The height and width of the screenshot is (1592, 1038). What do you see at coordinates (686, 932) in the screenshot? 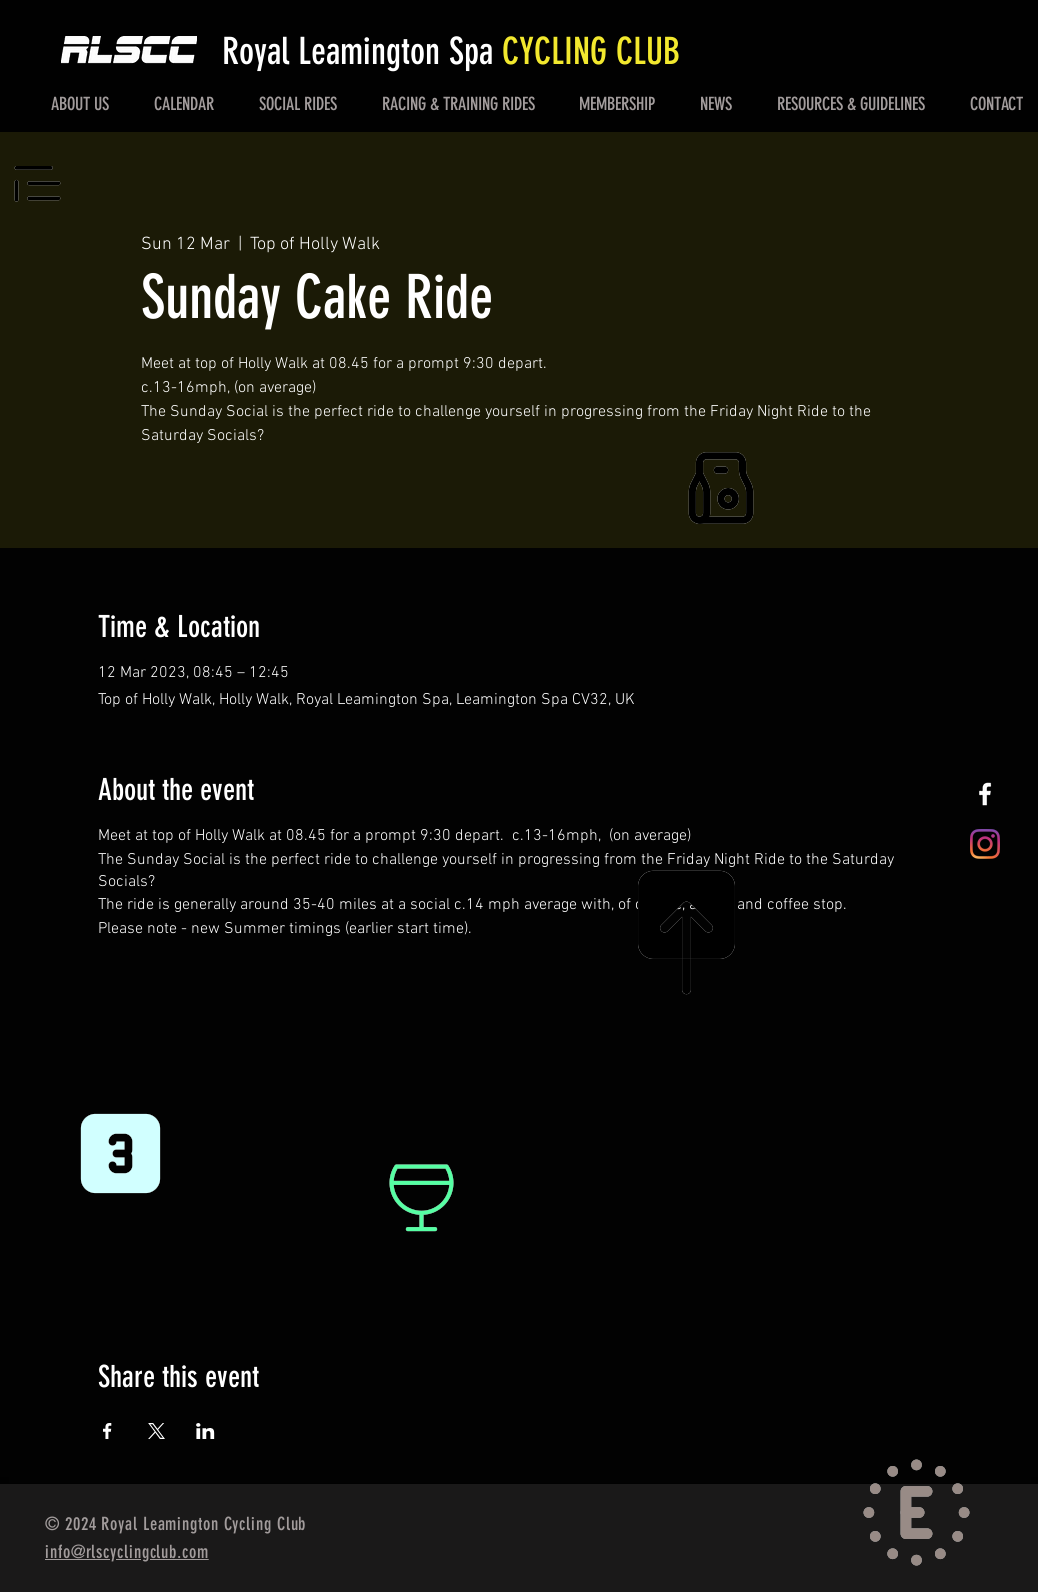
I see `upload or push content to a server` at bounding box center [686, 932].